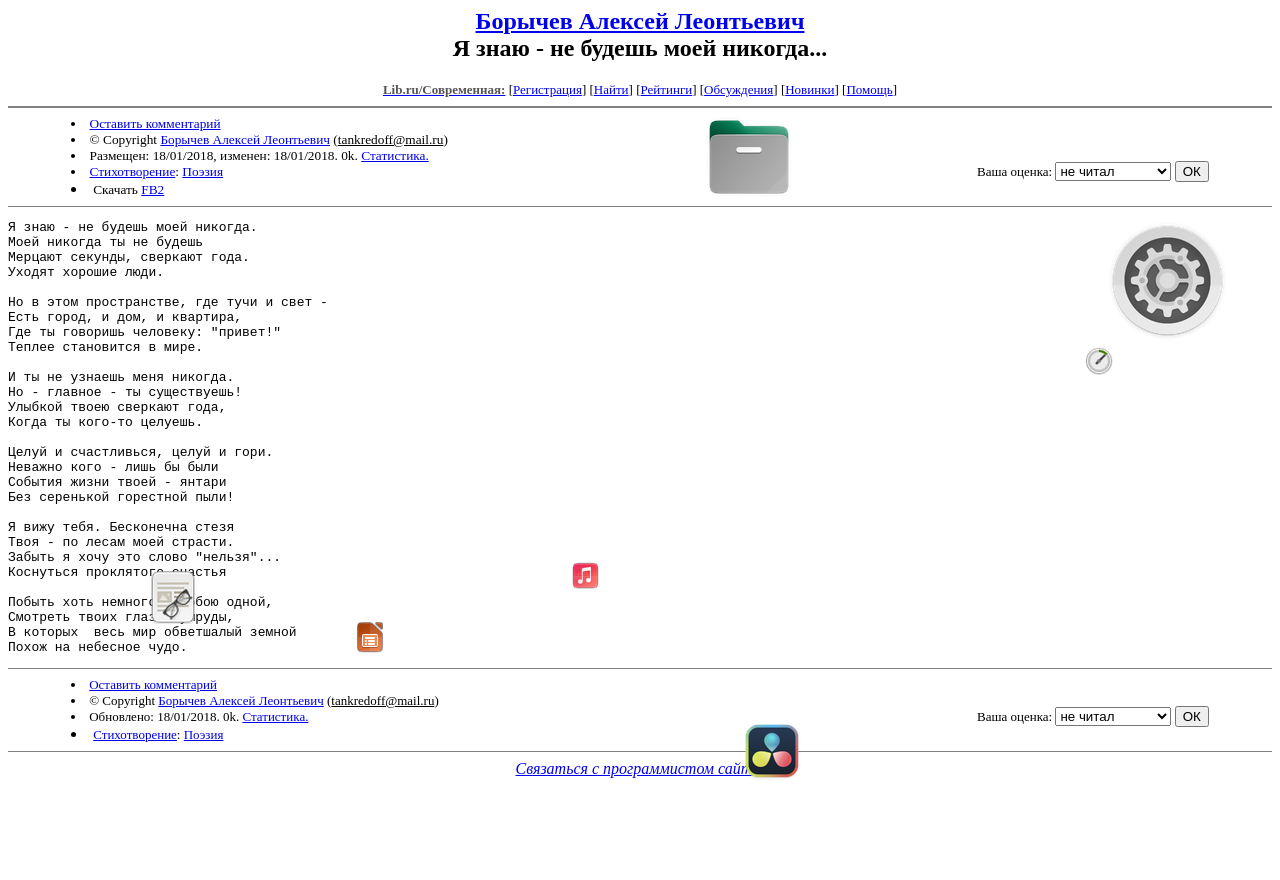 The image size is (1280, 880). I want to click on open DaVinci Resolve video editing application, so click(772, 751).